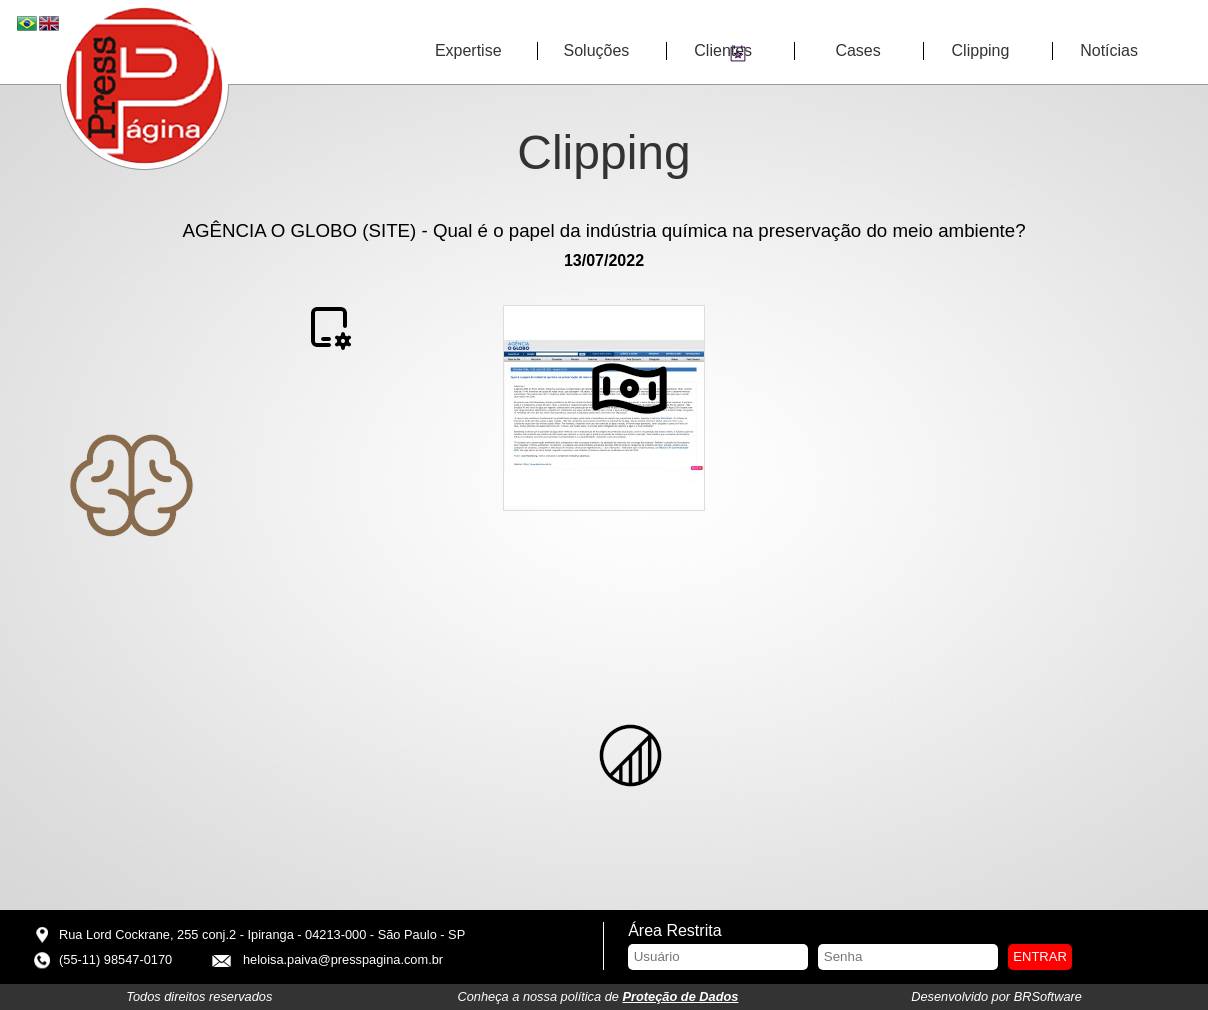 Image resolution: width=1208 pixels, height=1010 pixels. Describe the element at coordinates (630, 755) in the screenshot. I see `adjust contrast or brightness settings` at that location.